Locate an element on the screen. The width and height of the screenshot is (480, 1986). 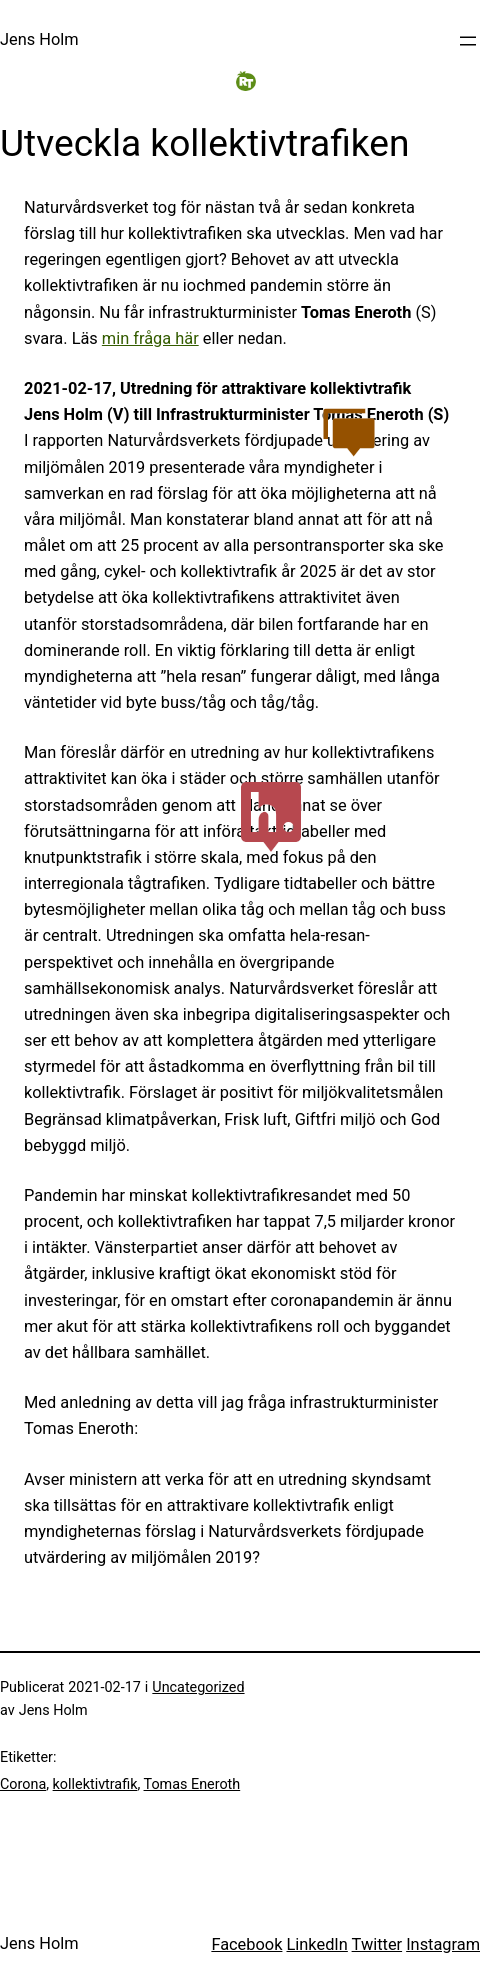
start a discussion or group conversation is located at coordinates (349, 432).